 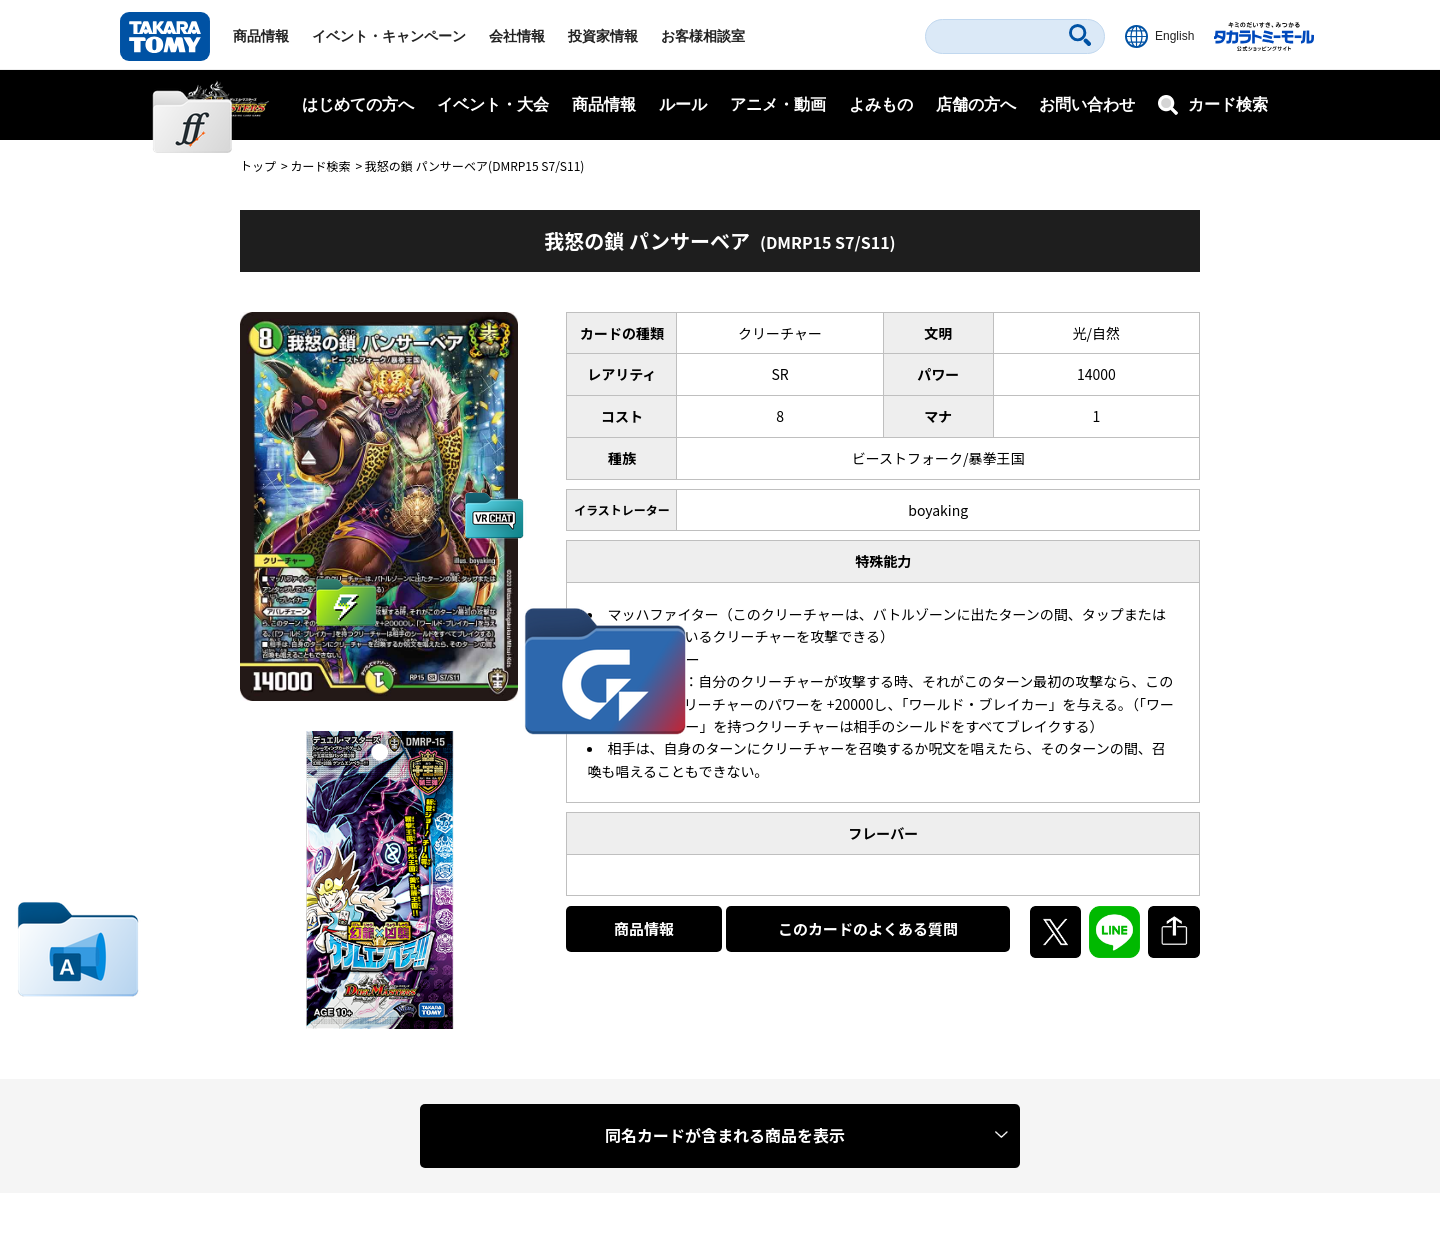 I want to click on eject removable media or disc, so click(x=308, y=457).